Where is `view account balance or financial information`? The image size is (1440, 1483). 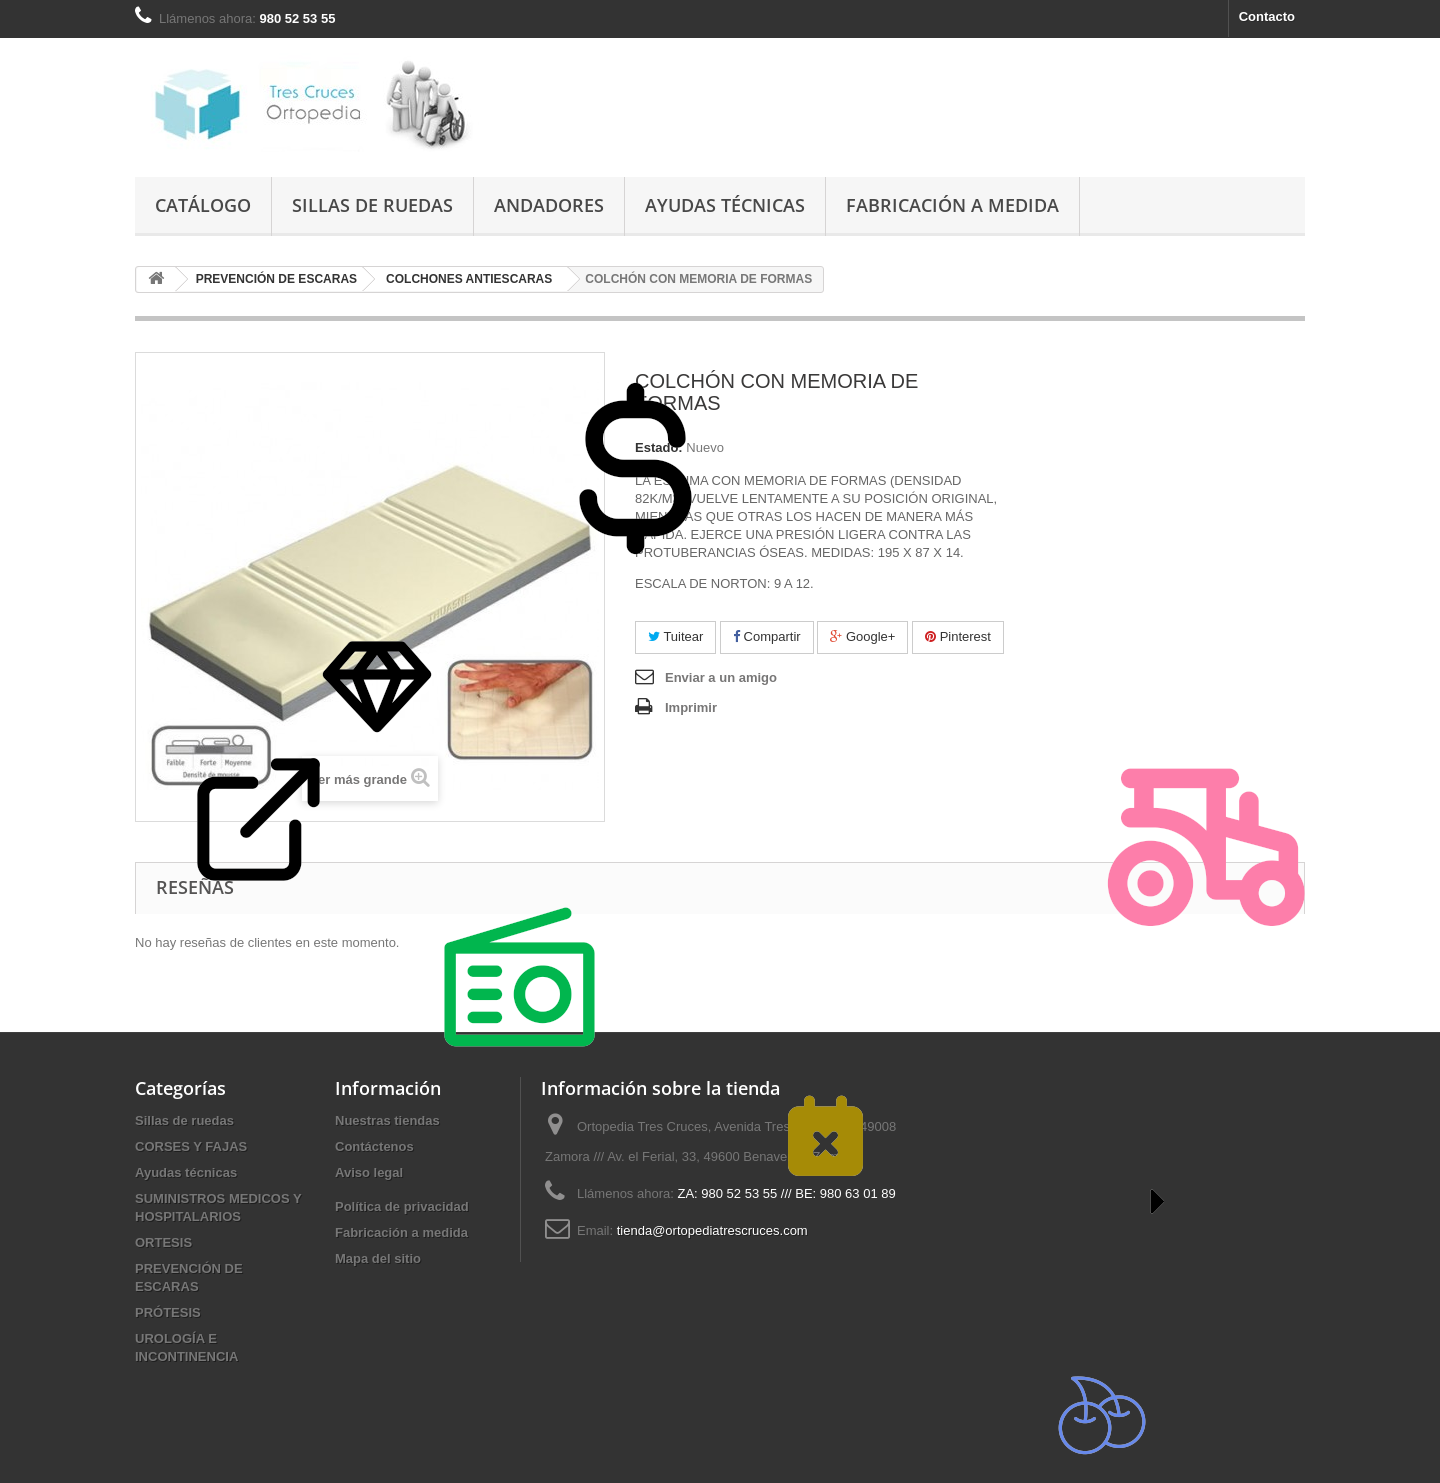
view account balance or financial information is located at coordinates (635, 468).